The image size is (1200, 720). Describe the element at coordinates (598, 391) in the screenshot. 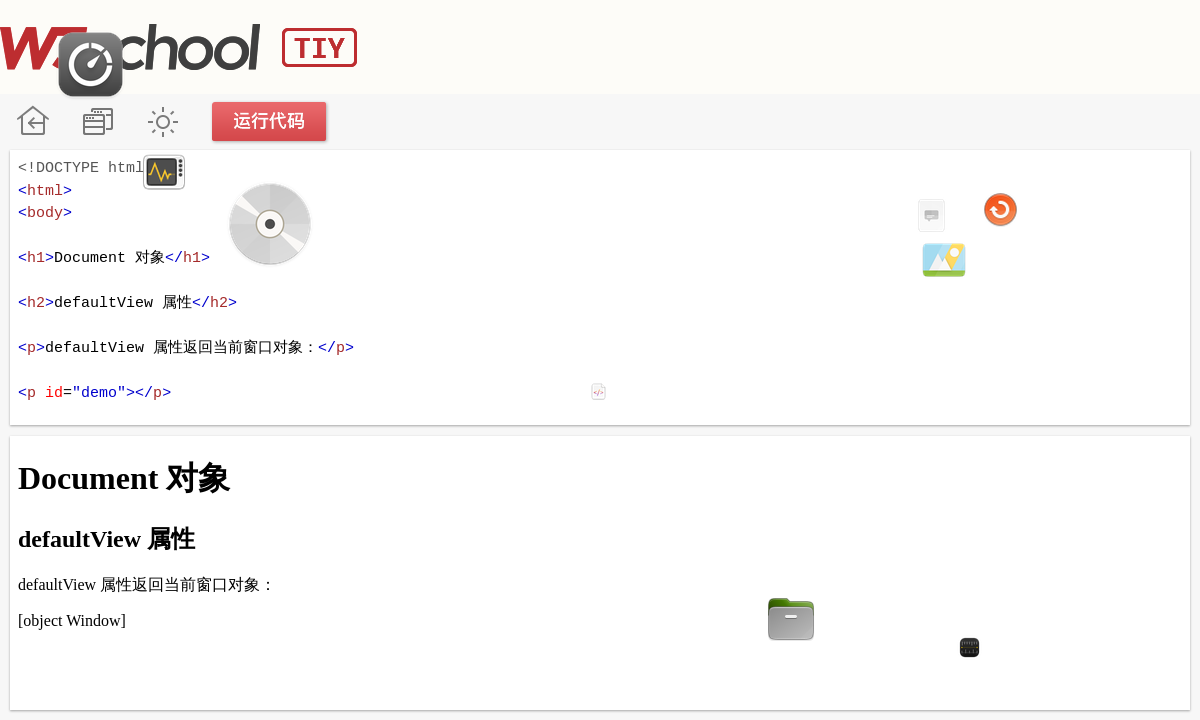

I see `maven xml configuration file` at that location.